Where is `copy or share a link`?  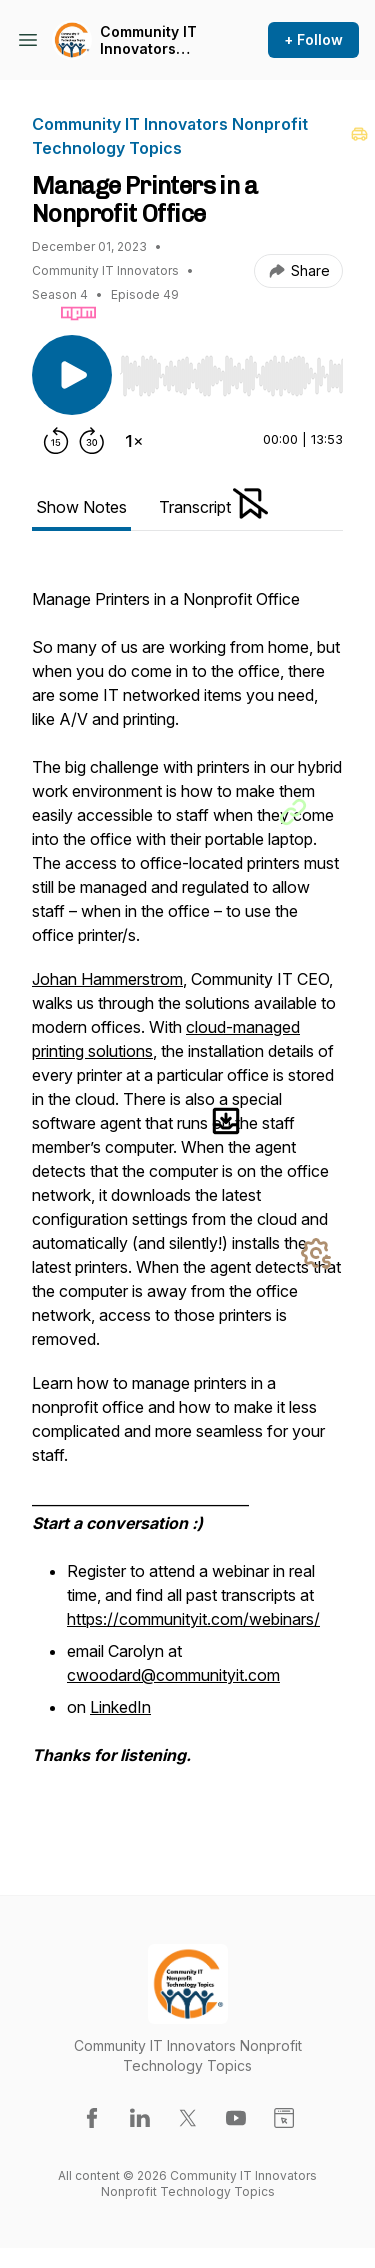 copy or share a link is located at coordinates (293, 812).